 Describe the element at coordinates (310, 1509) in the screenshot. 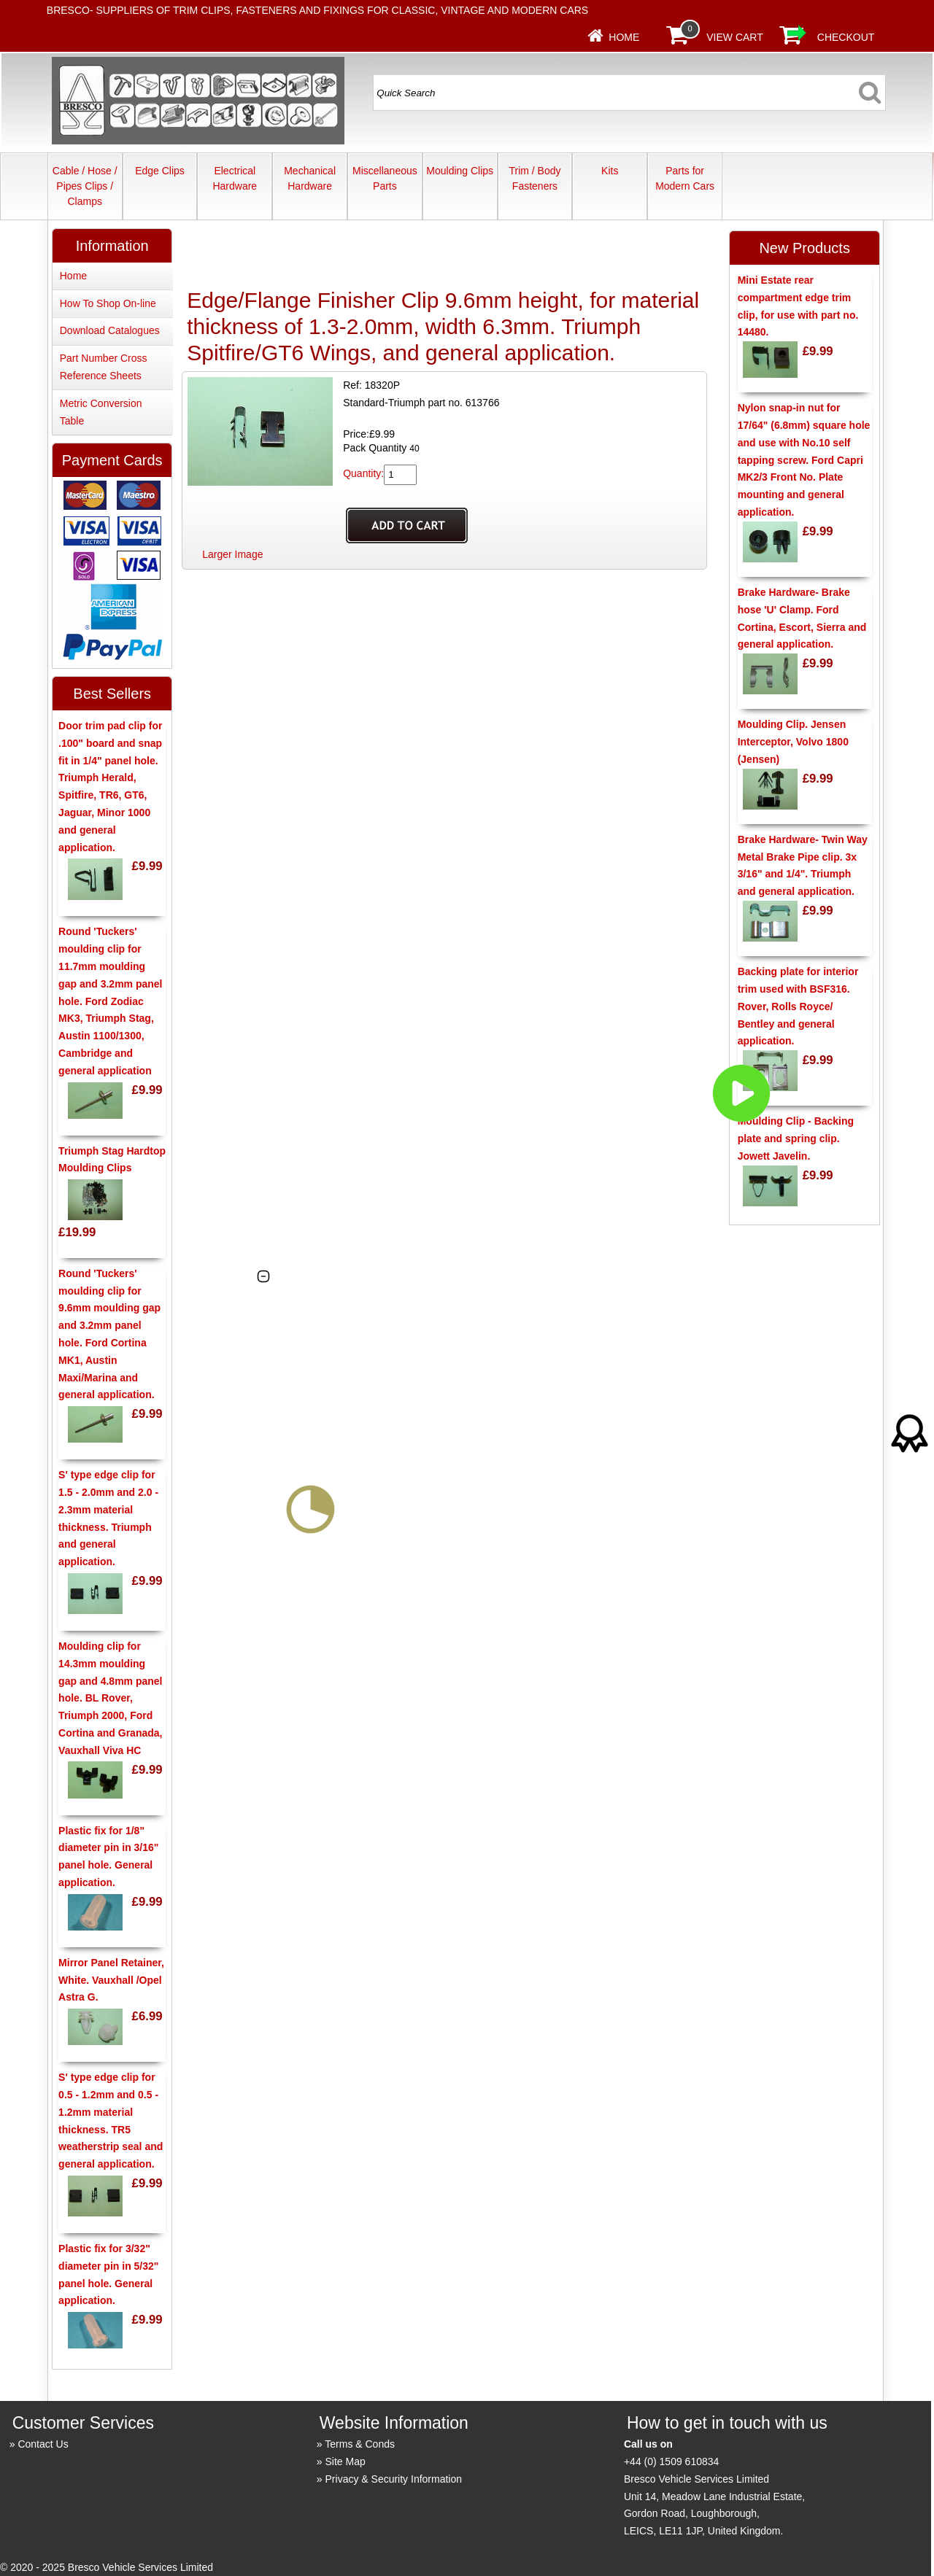

I see `indicates 30% progress or completion` at that location.